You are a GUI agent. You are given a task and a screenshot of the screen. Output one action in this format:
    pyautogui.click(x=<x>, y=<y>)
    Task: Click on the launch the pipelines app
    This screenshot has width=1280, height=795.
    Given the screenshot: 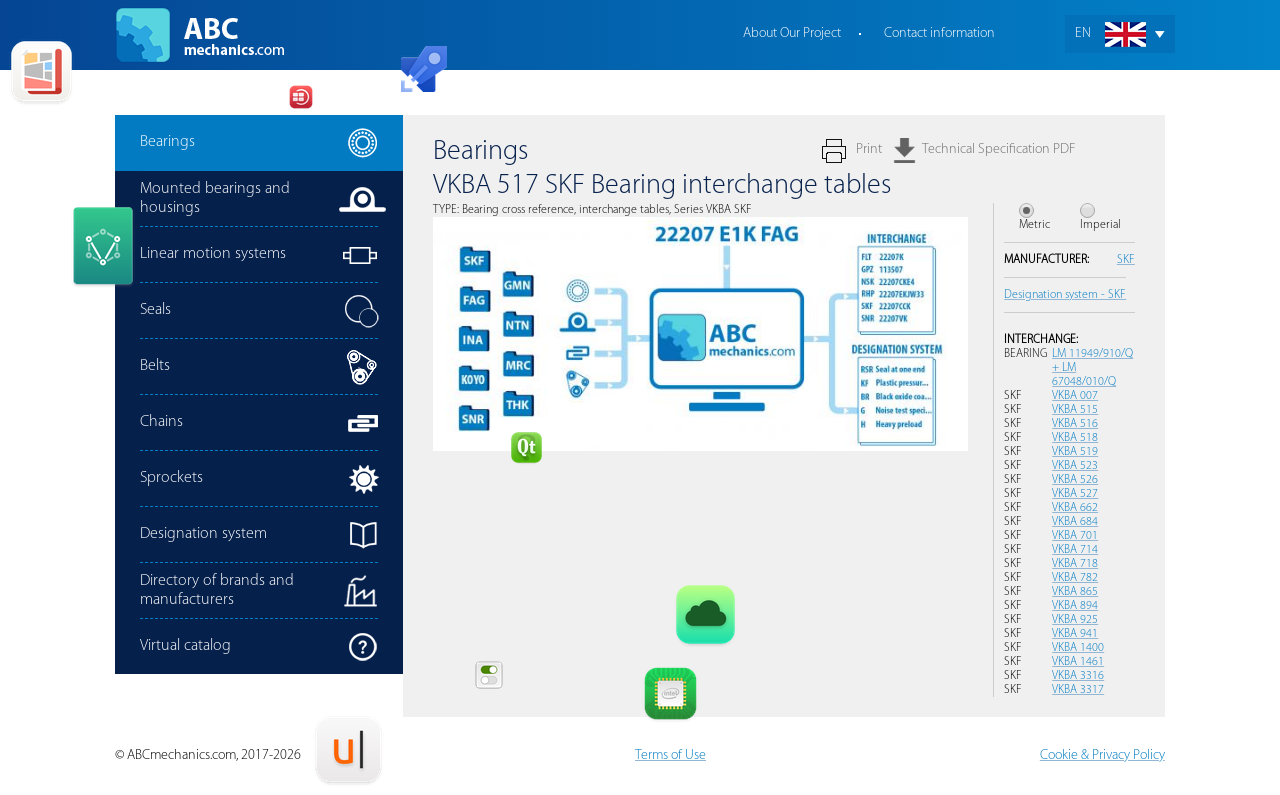 What is the action you would take?
    pyautogui.click(x=424, y=69)
    